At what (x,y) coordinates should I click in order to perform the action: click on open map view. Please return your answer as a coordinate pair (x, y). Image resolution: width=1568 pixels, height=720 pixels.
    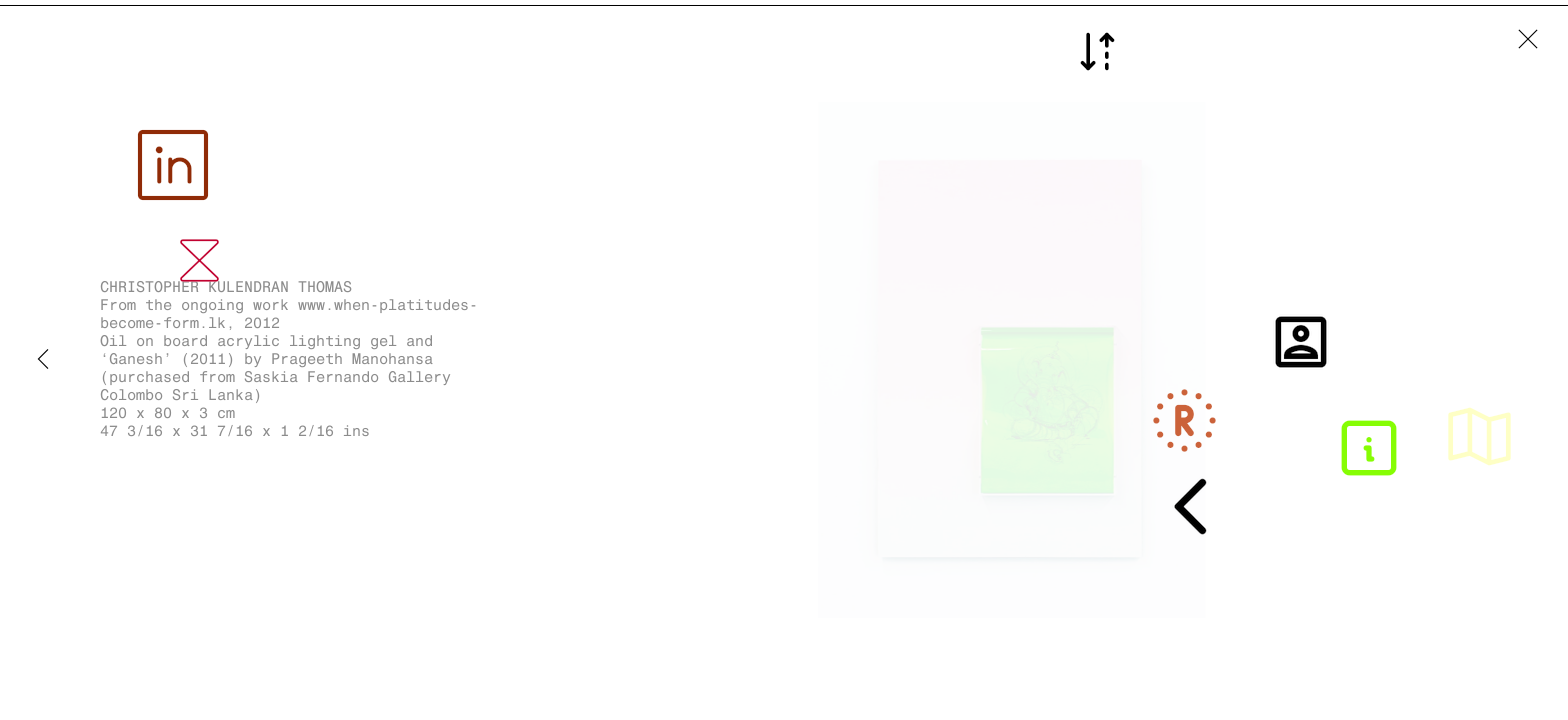
    Looking at the image, I should click on (1479, 436).